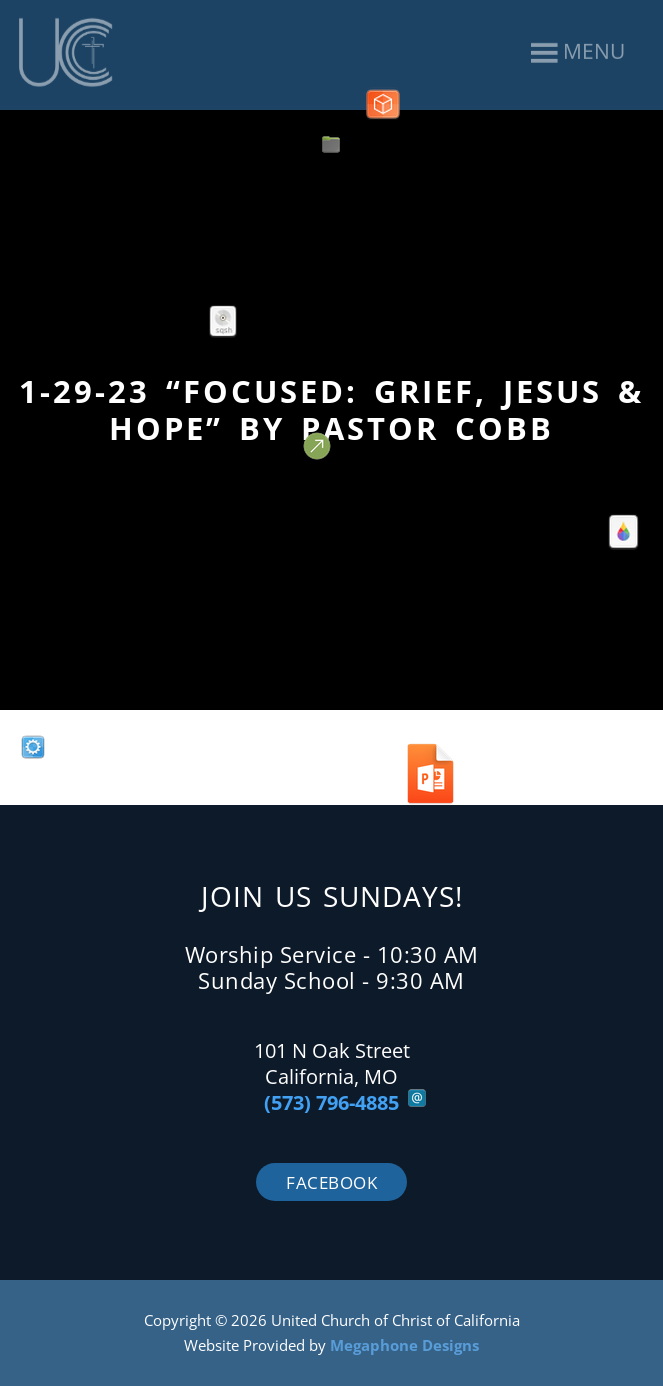 The height and width of the screenshot is (1386, 663). Describe the element at coordinates (383, 103) in the screenshot. I see `open a 3D model file` at that location.